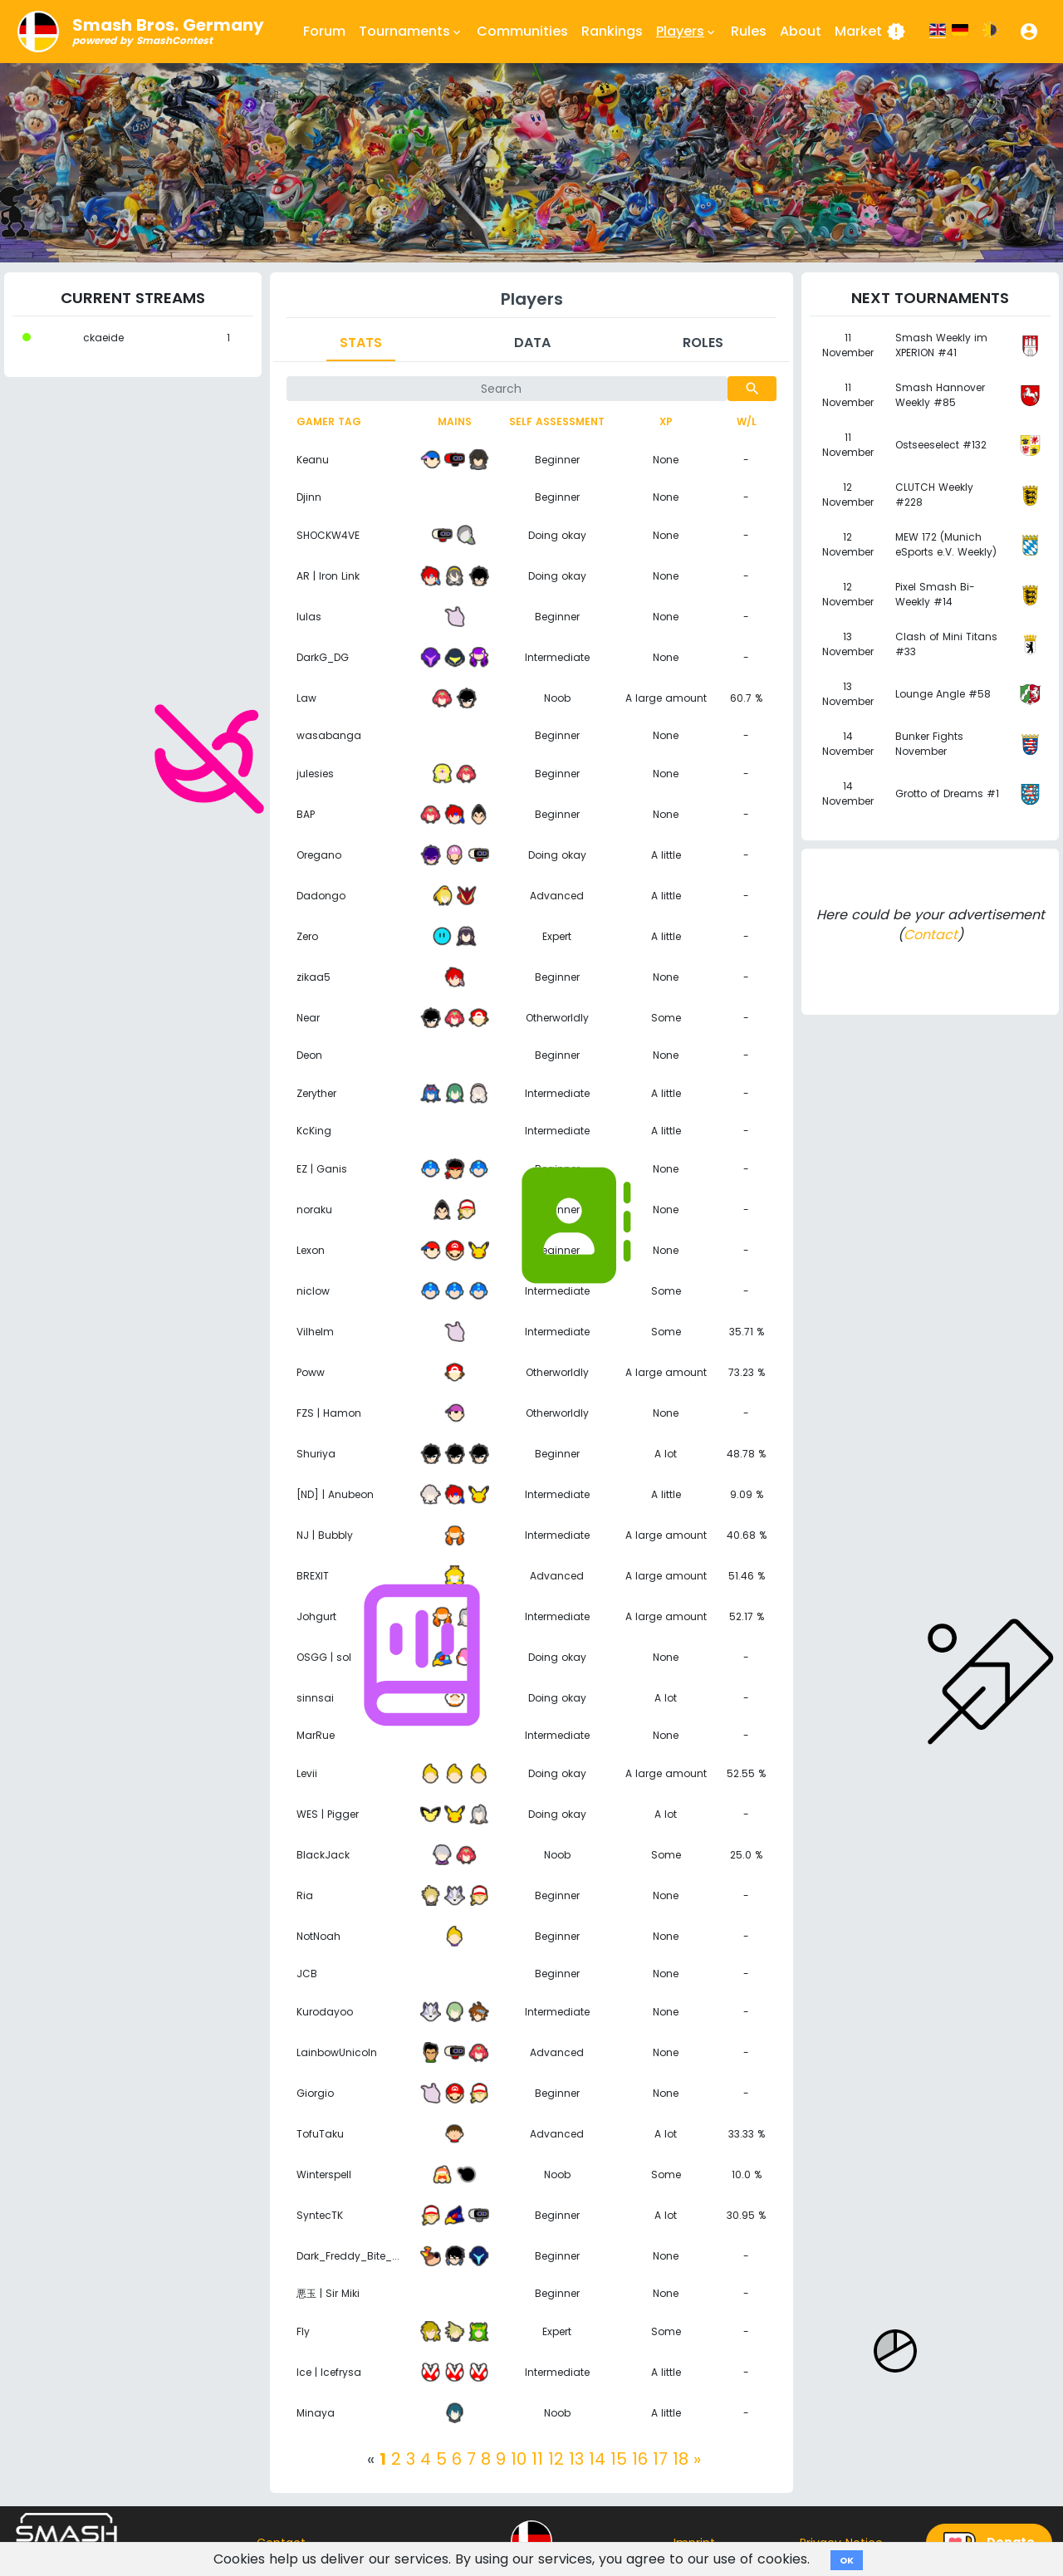 The image size is (1063, 2576). I want to click on view analytics or statistics breakdown, so click(895, 2351).